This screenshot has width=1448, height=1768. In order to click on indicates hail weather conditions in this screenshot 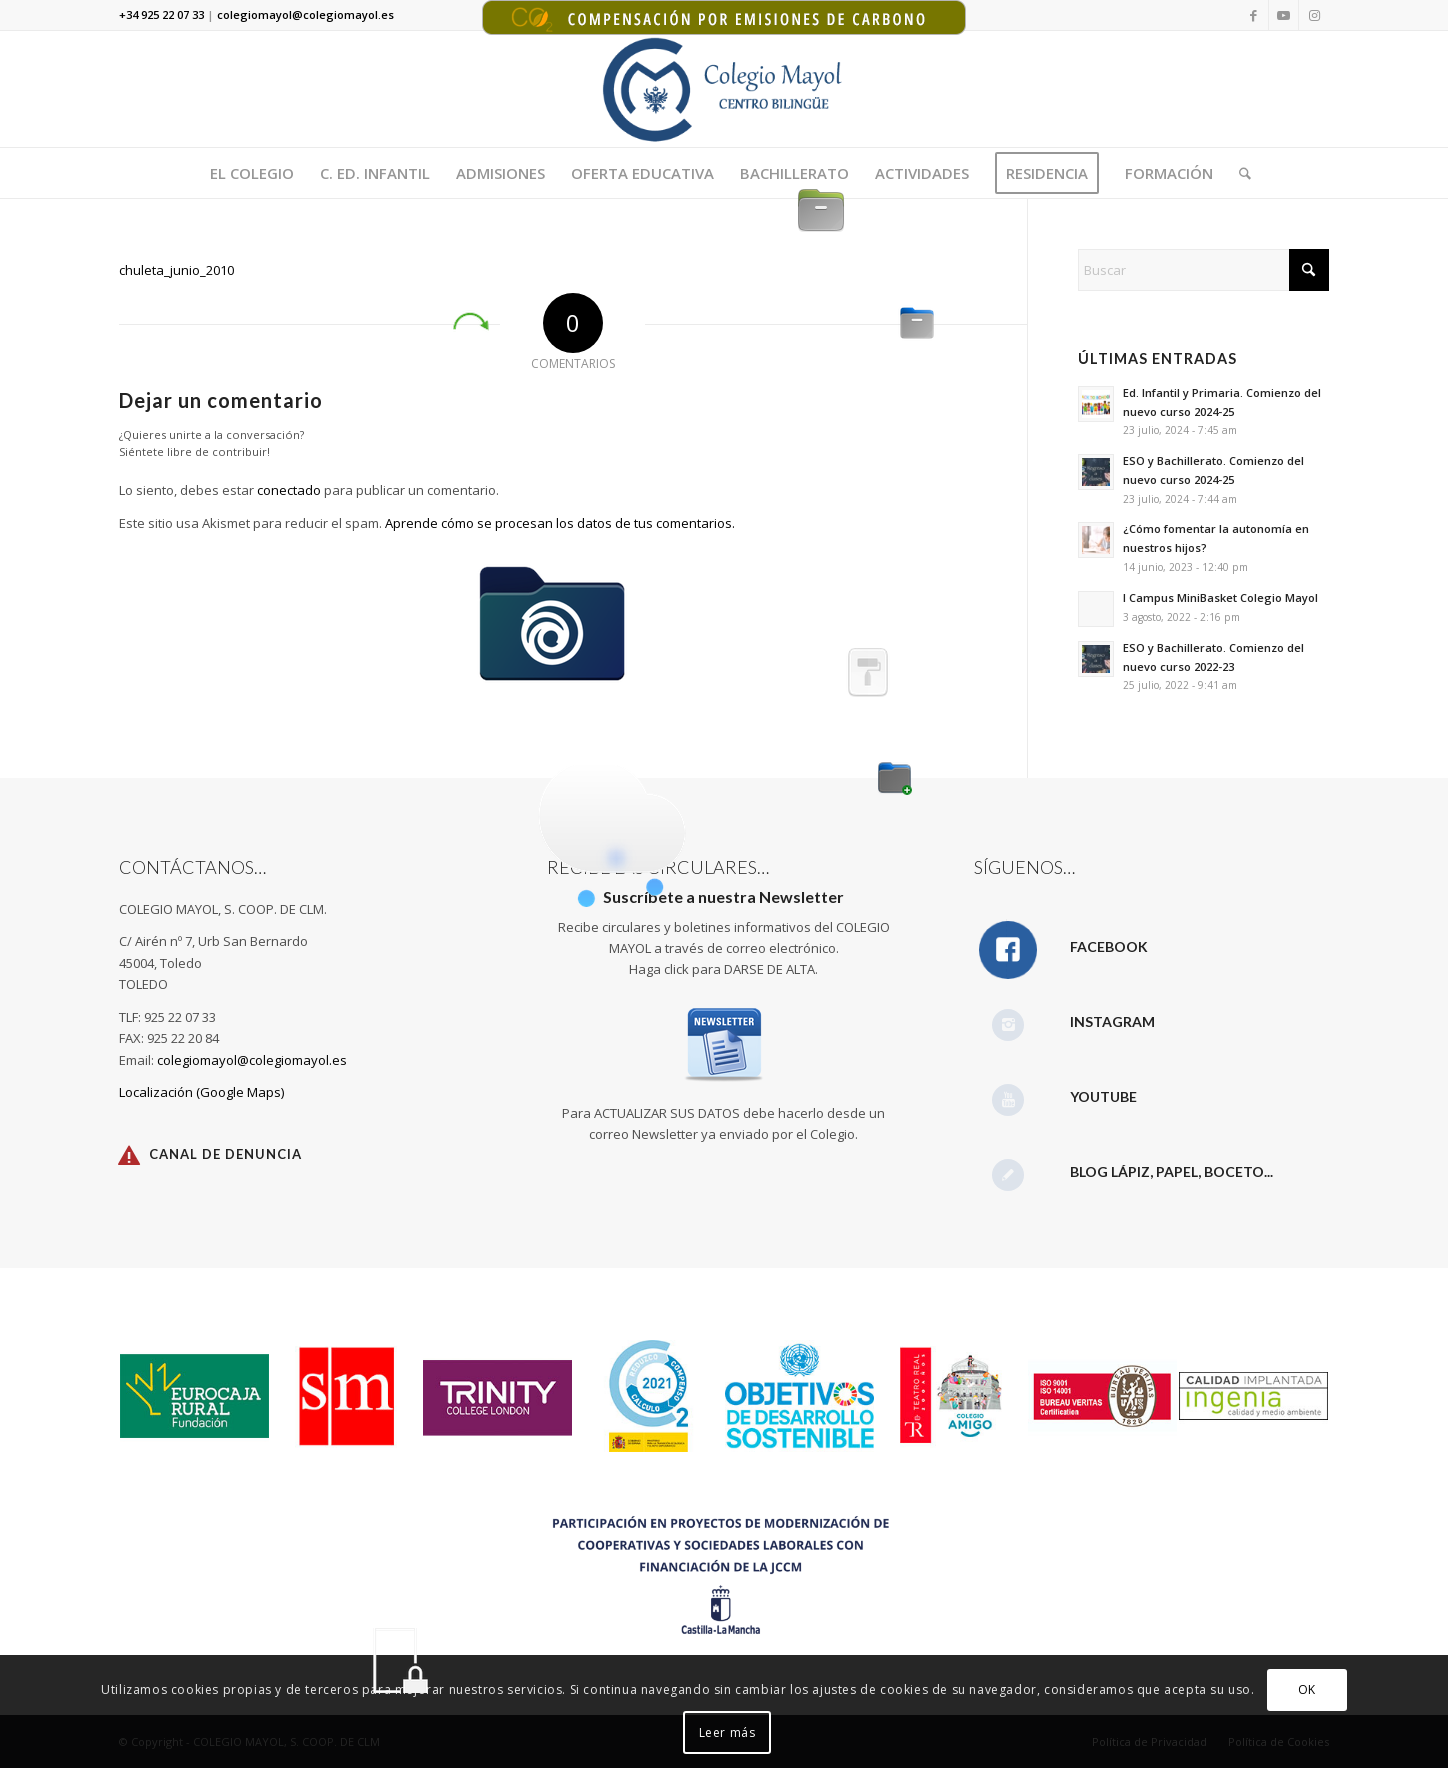, I will do `click(612, 833)`.